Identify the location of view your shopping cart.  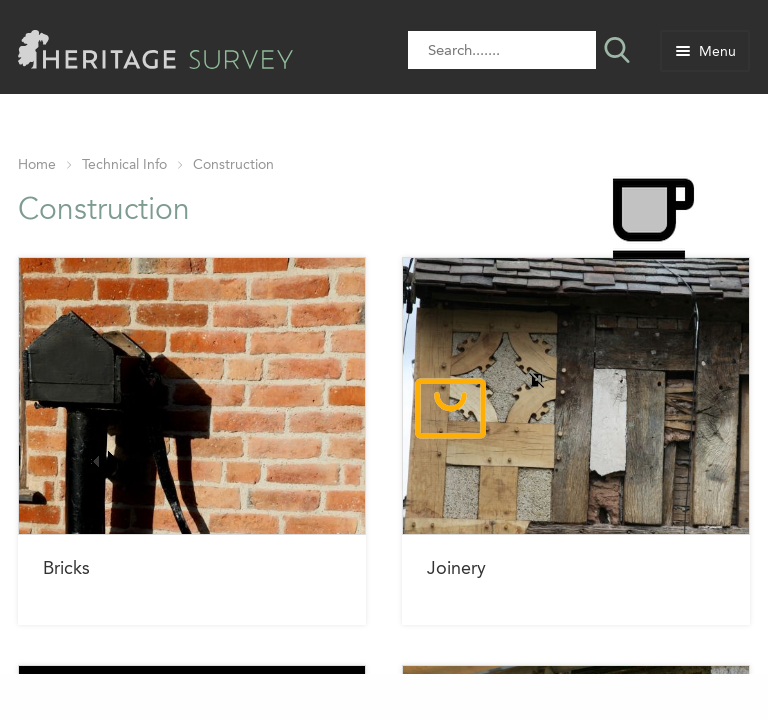
(450, 408).